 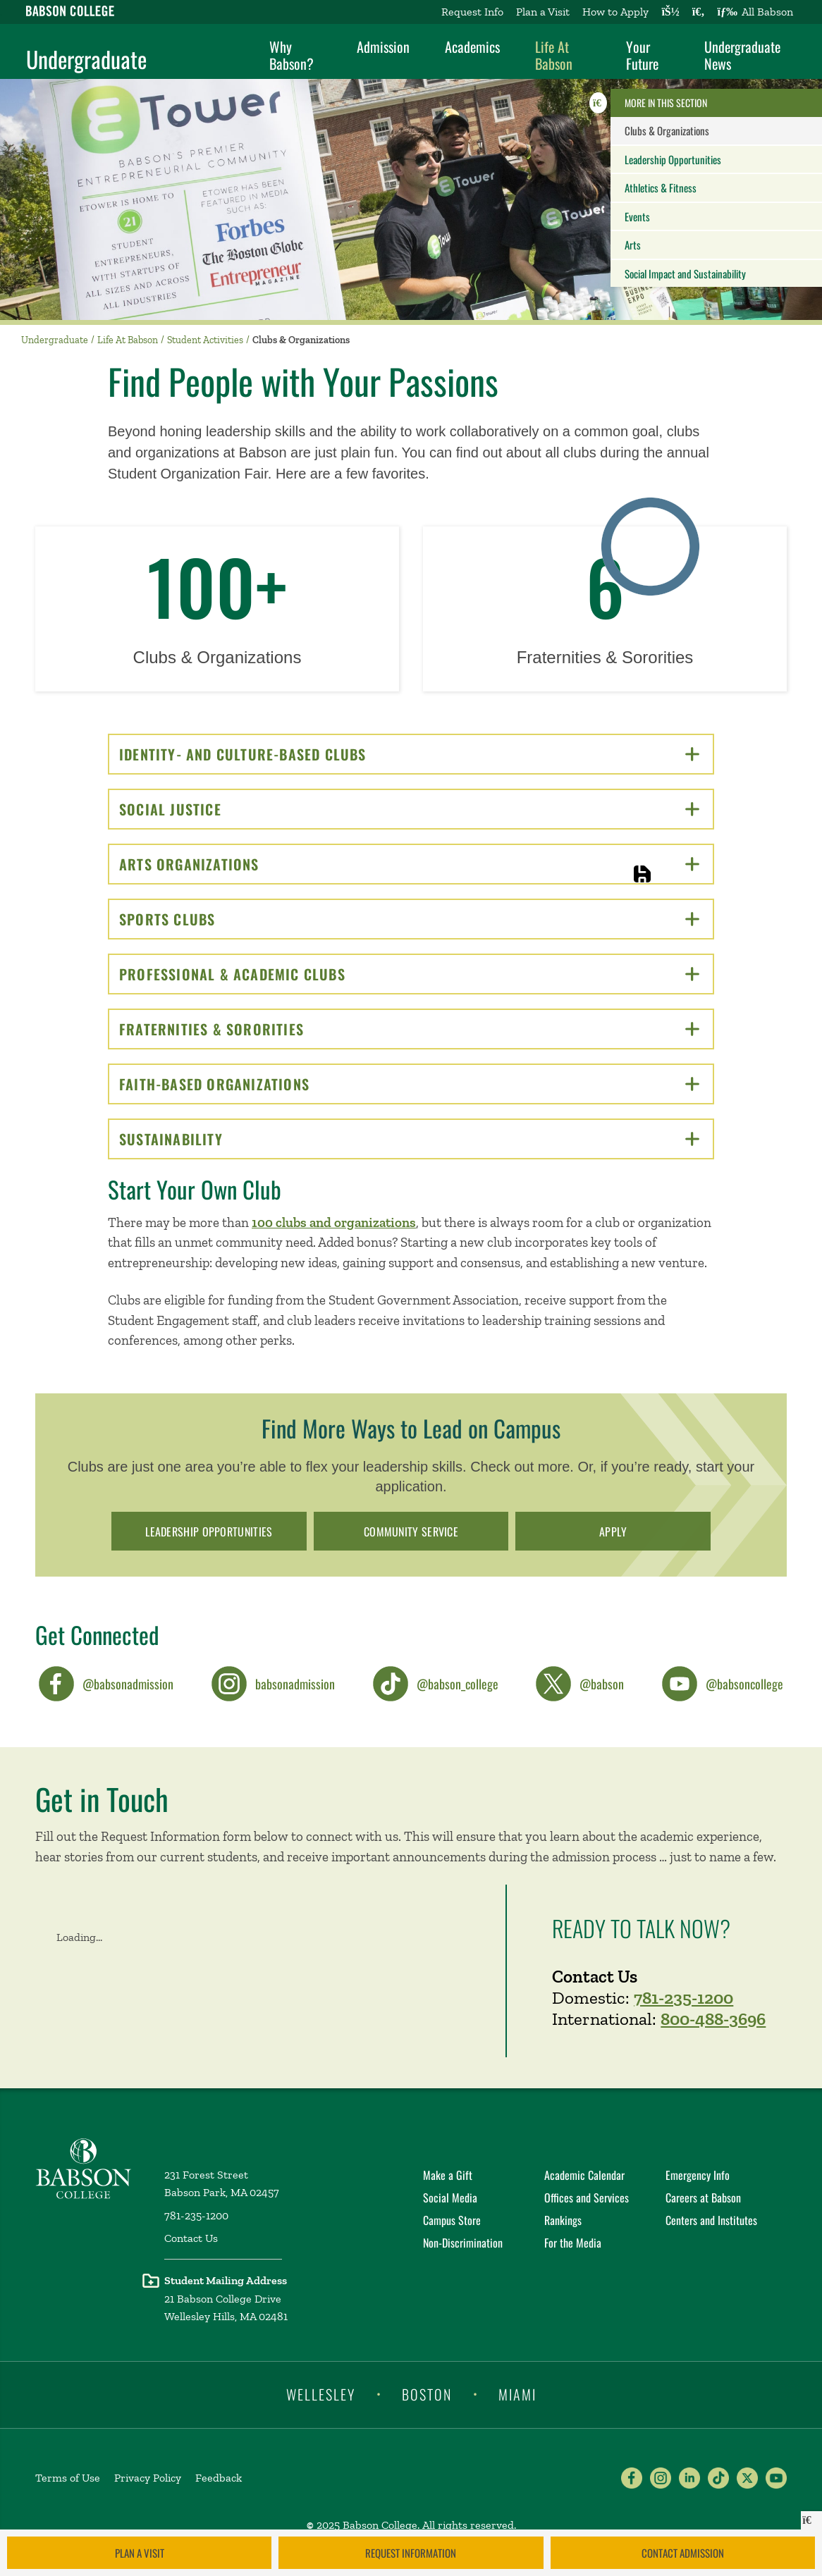 What do you see at coordinates (650, 546) in the screenshot?
I see `unselected radio button option` at bounding box center [650, 546].